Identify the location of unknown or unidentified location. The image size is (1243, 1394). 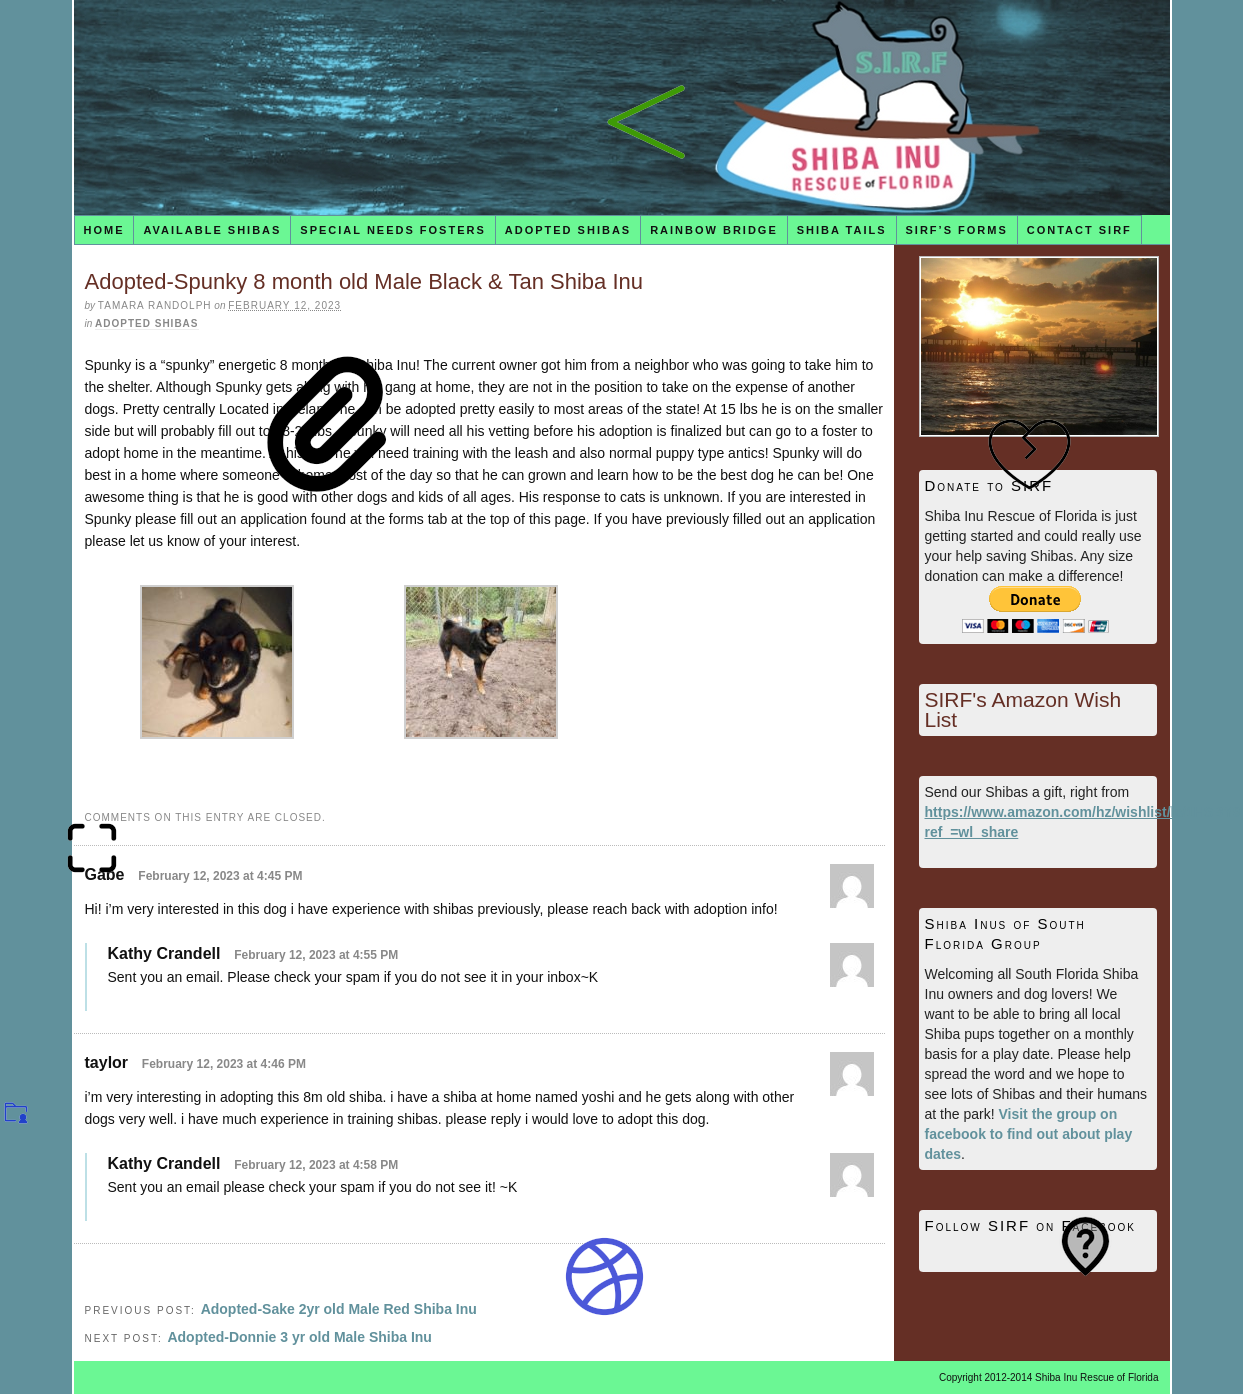
(1085, 1246).